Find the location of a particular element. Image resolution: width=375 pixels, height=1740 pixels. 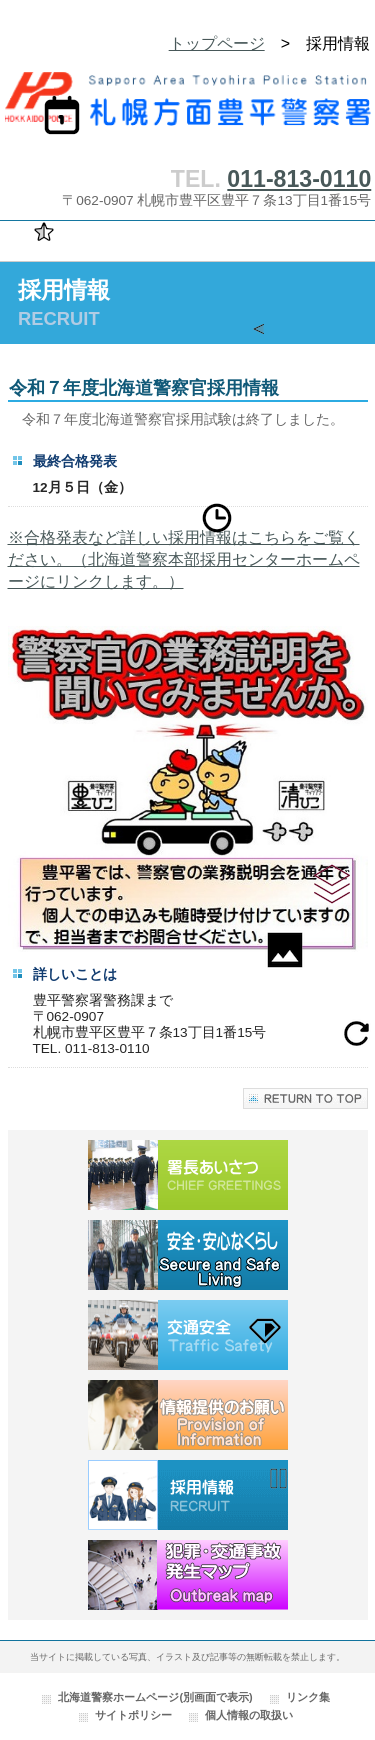

navigate back to the previous screen is located at coordinates (259, 329).